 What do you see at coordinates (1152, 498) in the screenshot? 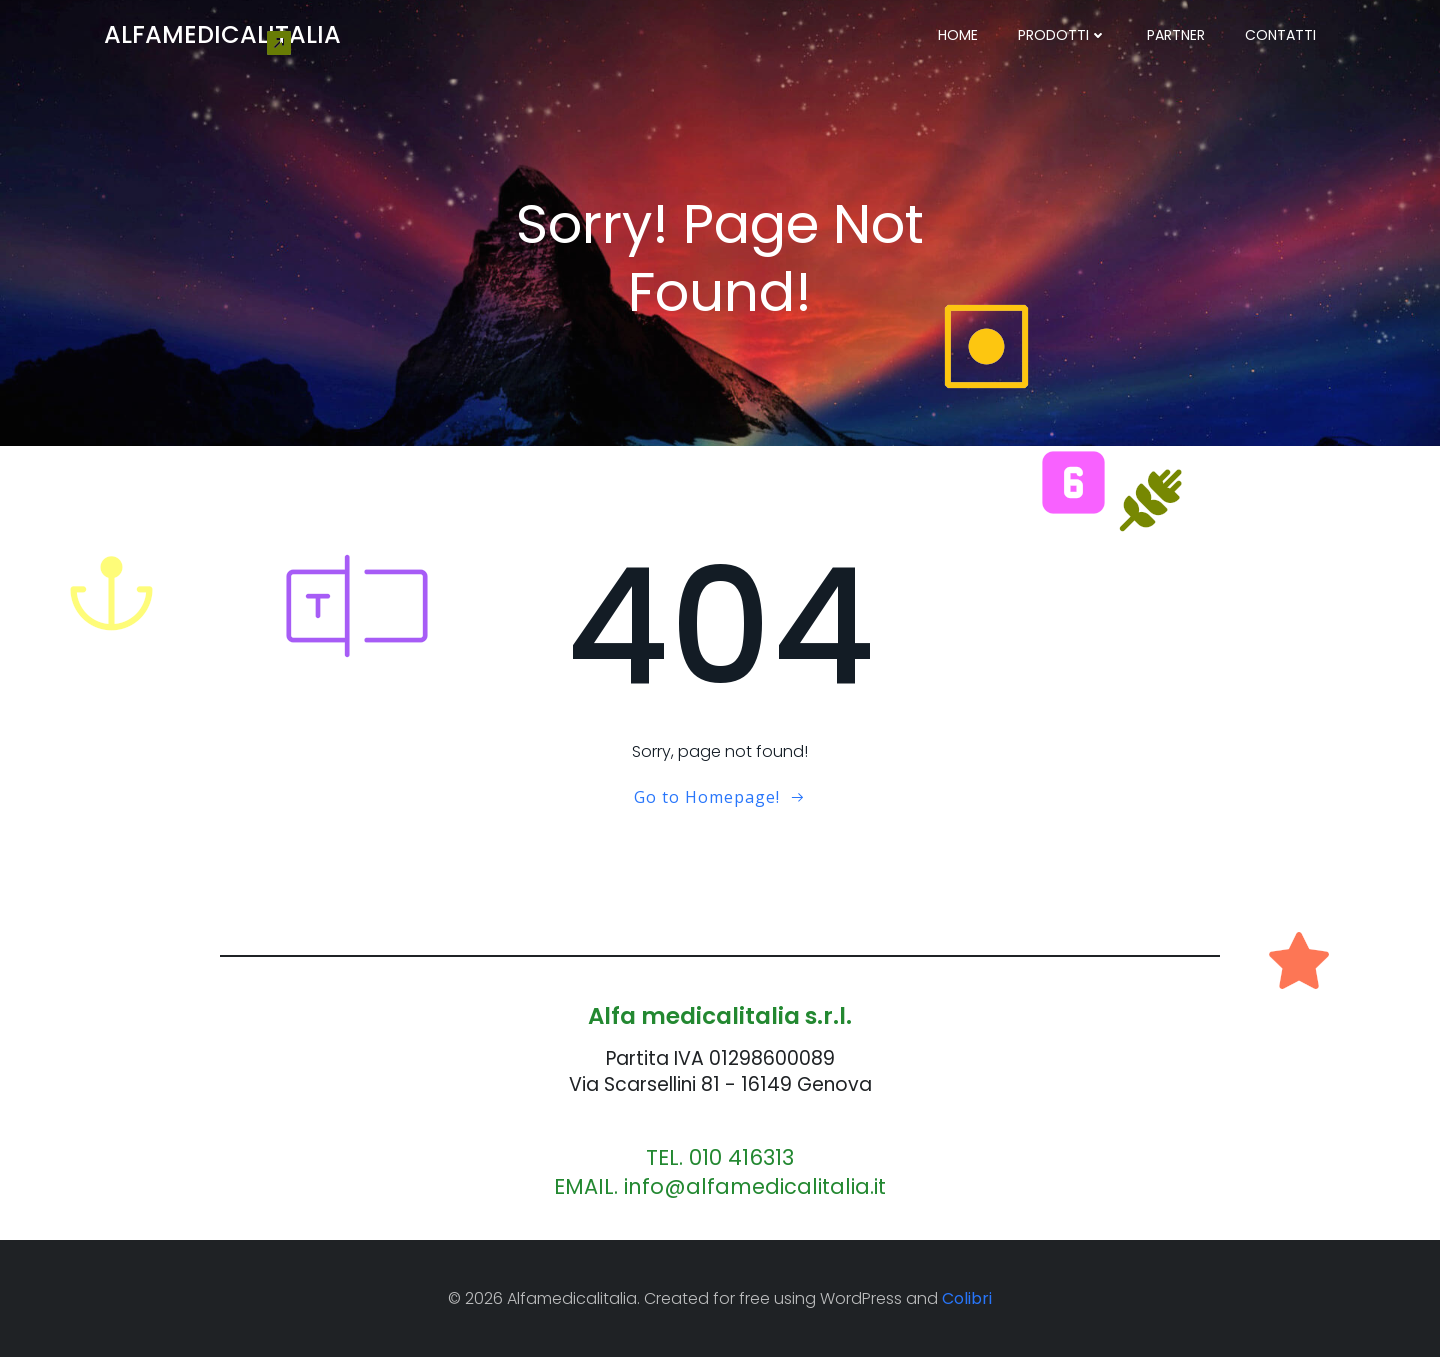
I see `indicates grain or wheat-based ingredients` at bounding box center [1152, 498].